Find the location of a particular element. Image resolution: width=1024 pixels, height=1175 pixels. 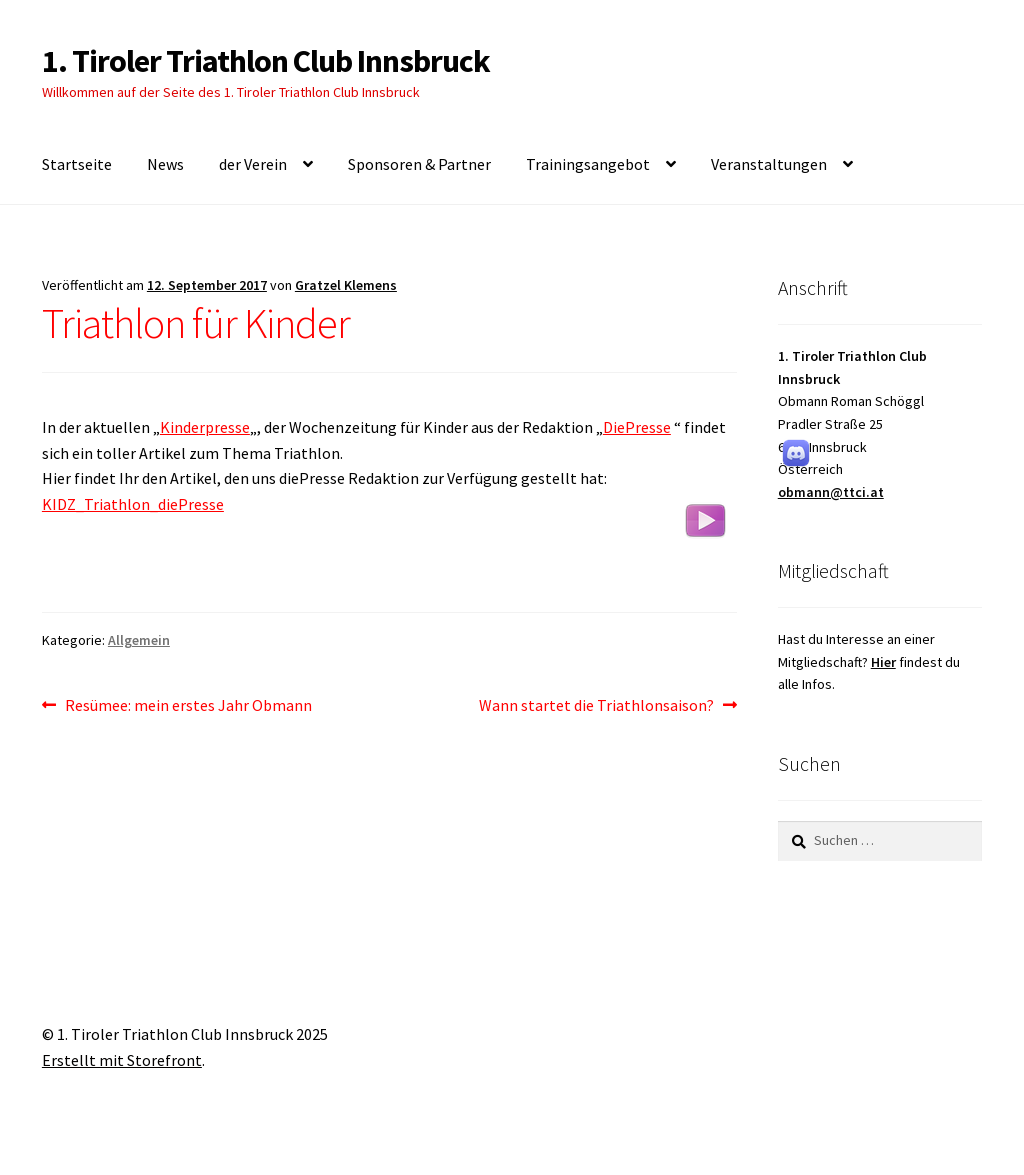

open Discord app is located at coordinates (796, 453).